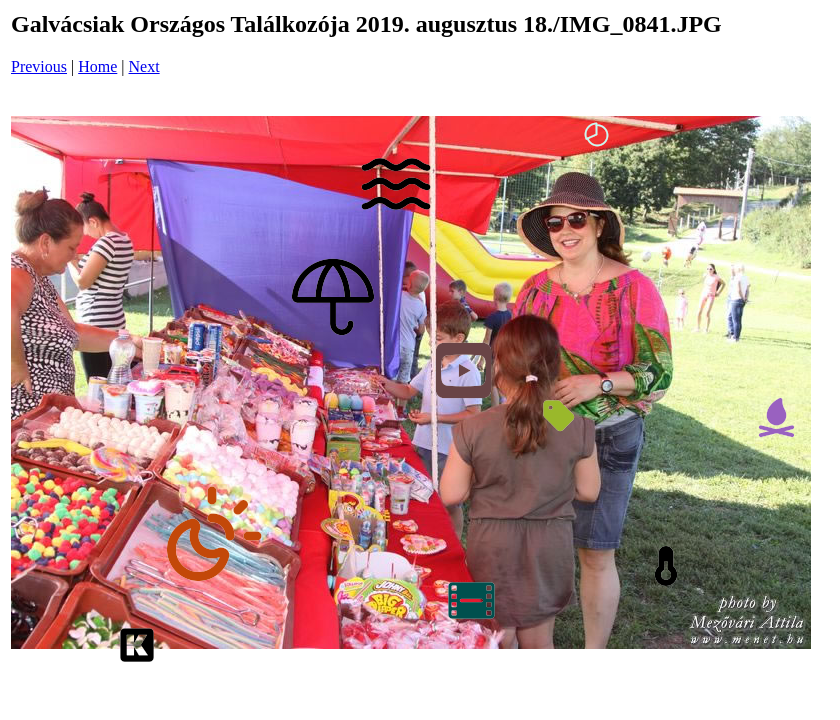  I want to click on access video or film content, so click(471, 600).